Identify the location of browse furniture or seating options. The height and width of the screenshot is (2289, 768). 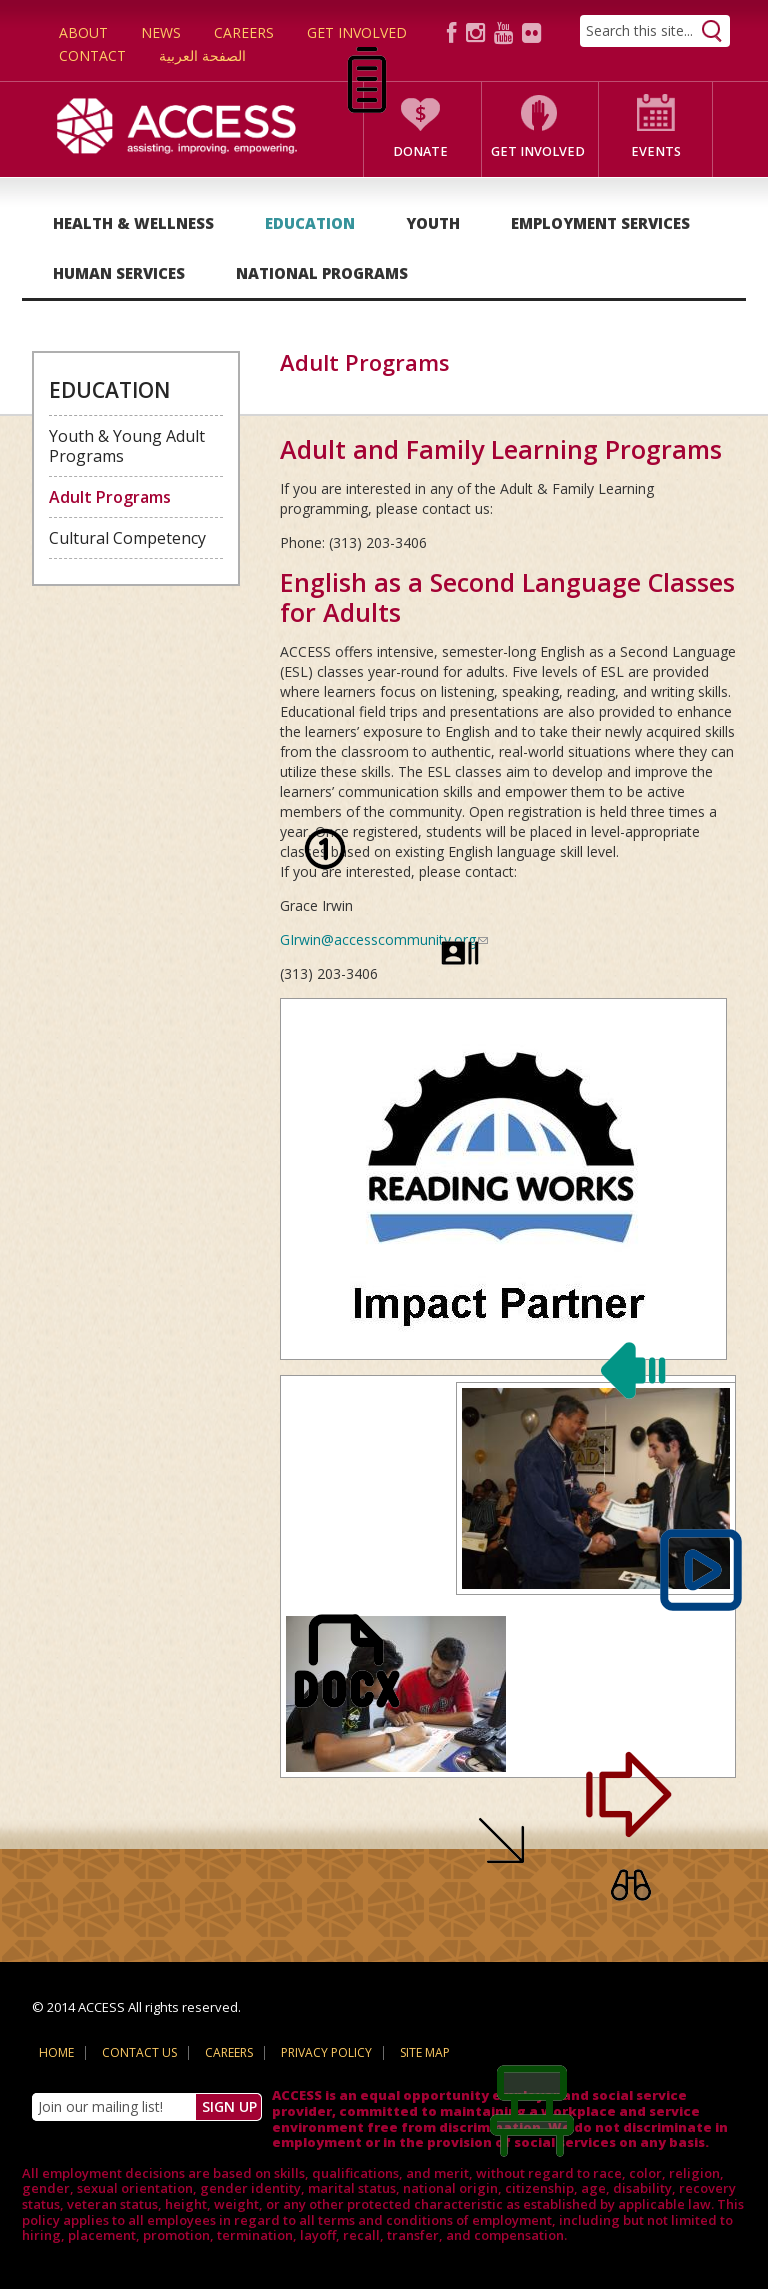
(532, 2111).